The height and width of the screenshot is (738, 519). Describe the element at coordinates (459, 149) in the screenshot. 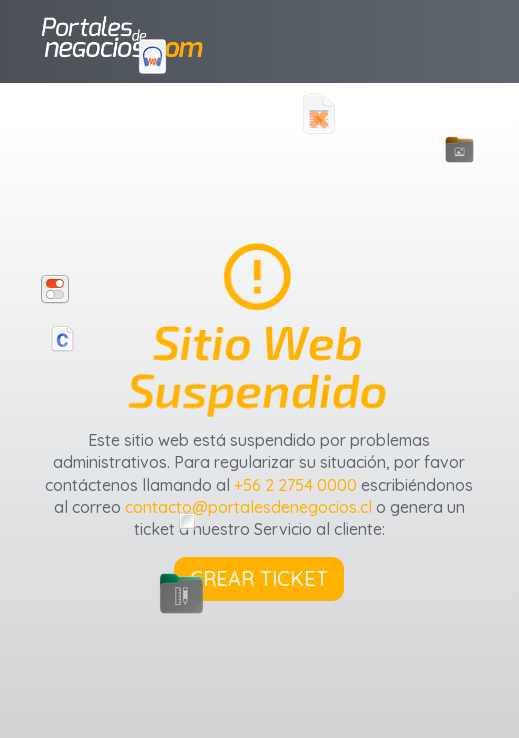

I see `open your pictures folder` at that location.